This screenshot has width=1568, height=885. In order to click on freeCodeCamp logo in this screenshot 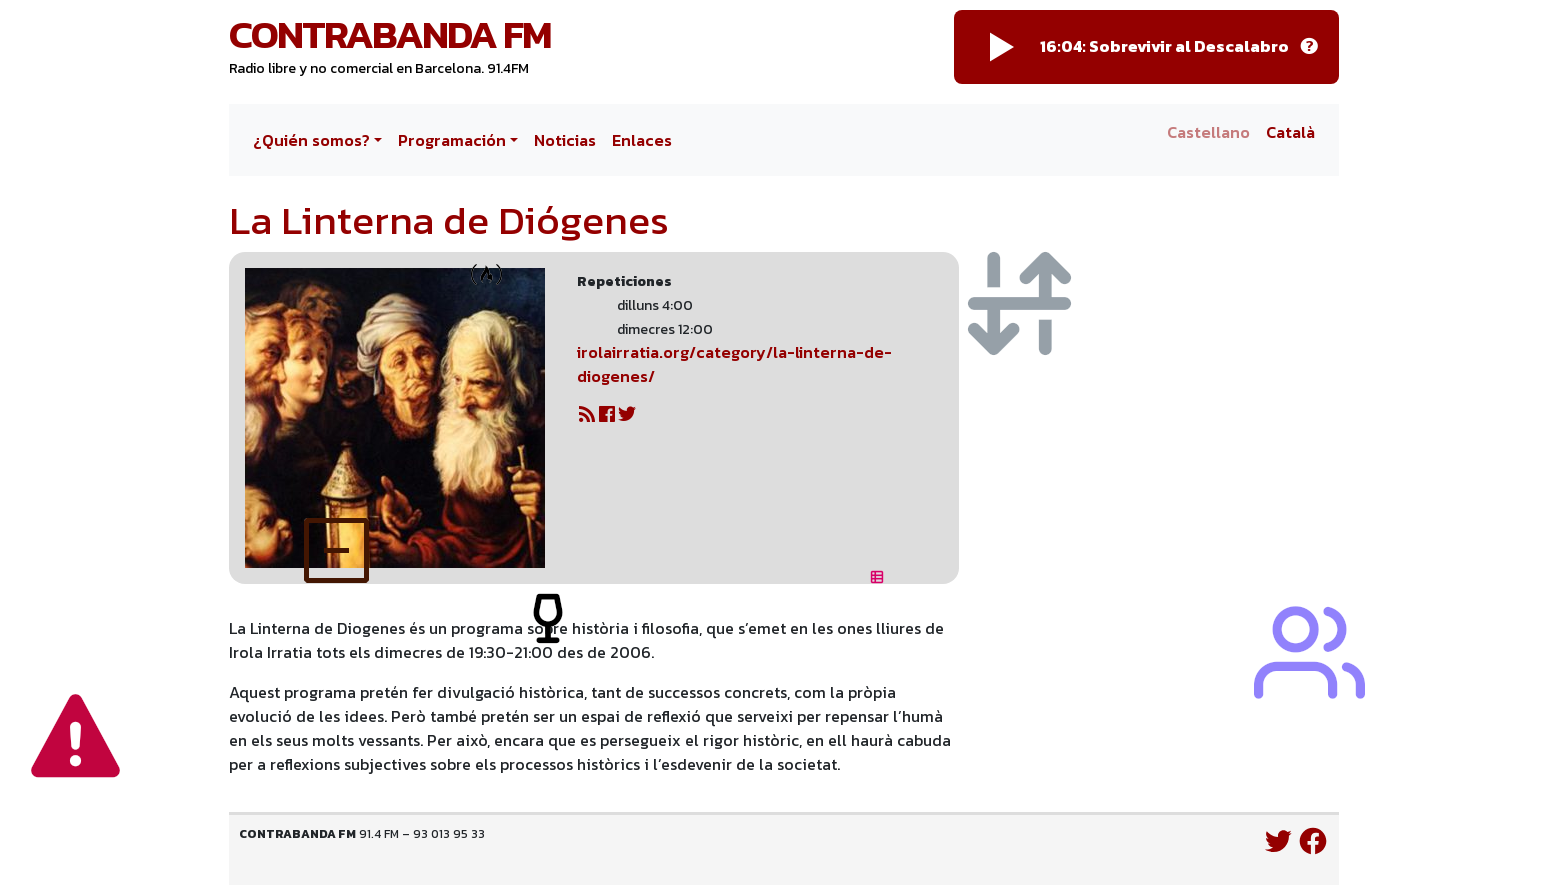, I will do `click(486, 274)`.